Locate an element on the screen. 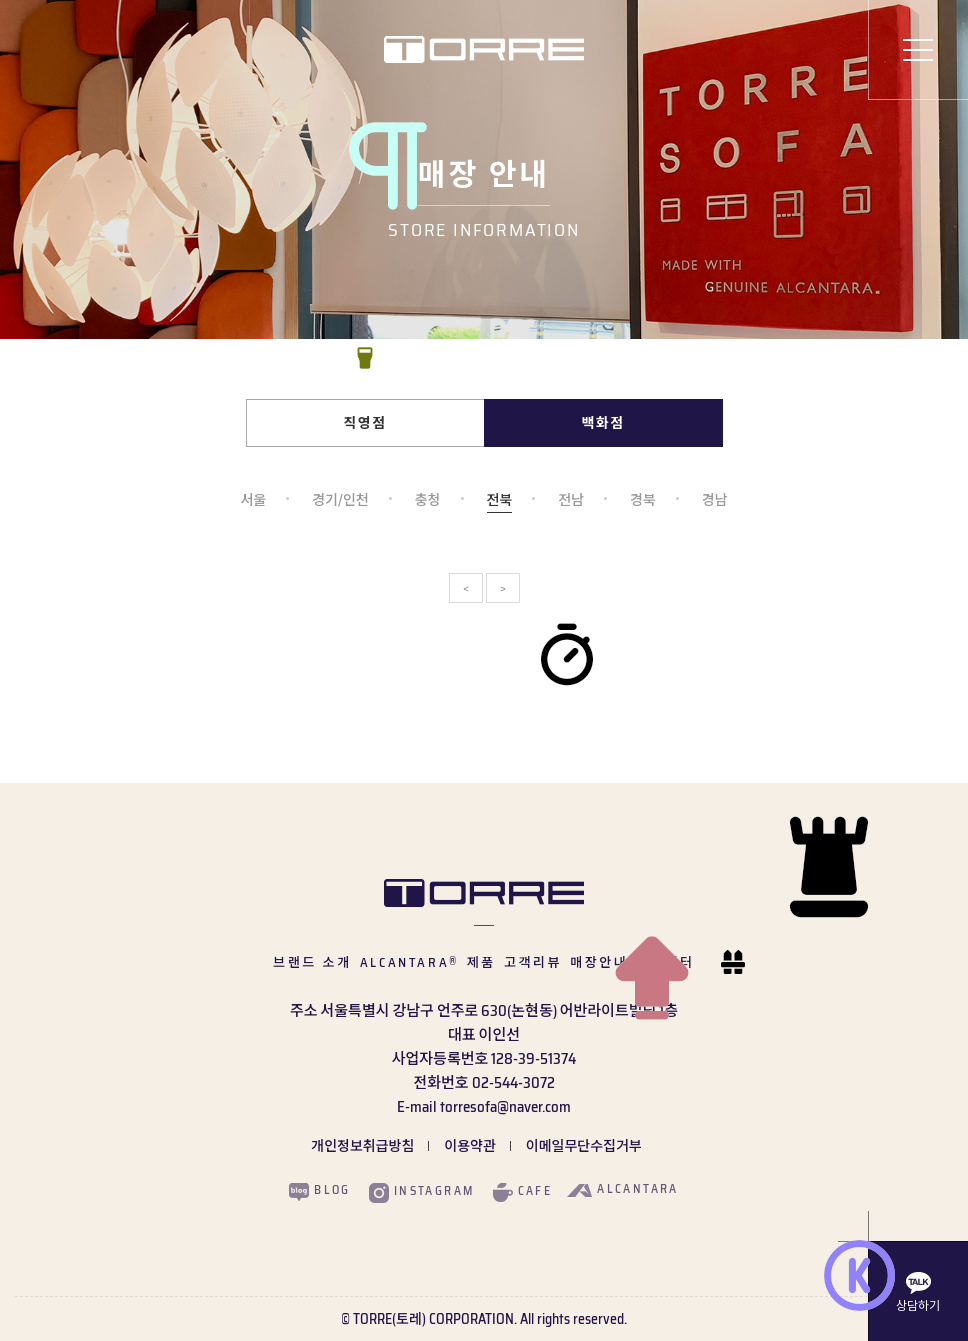 Image resolution: width=968 pixels, height=1341 pixels. upload a file or document is located at coordinates (652, 977).